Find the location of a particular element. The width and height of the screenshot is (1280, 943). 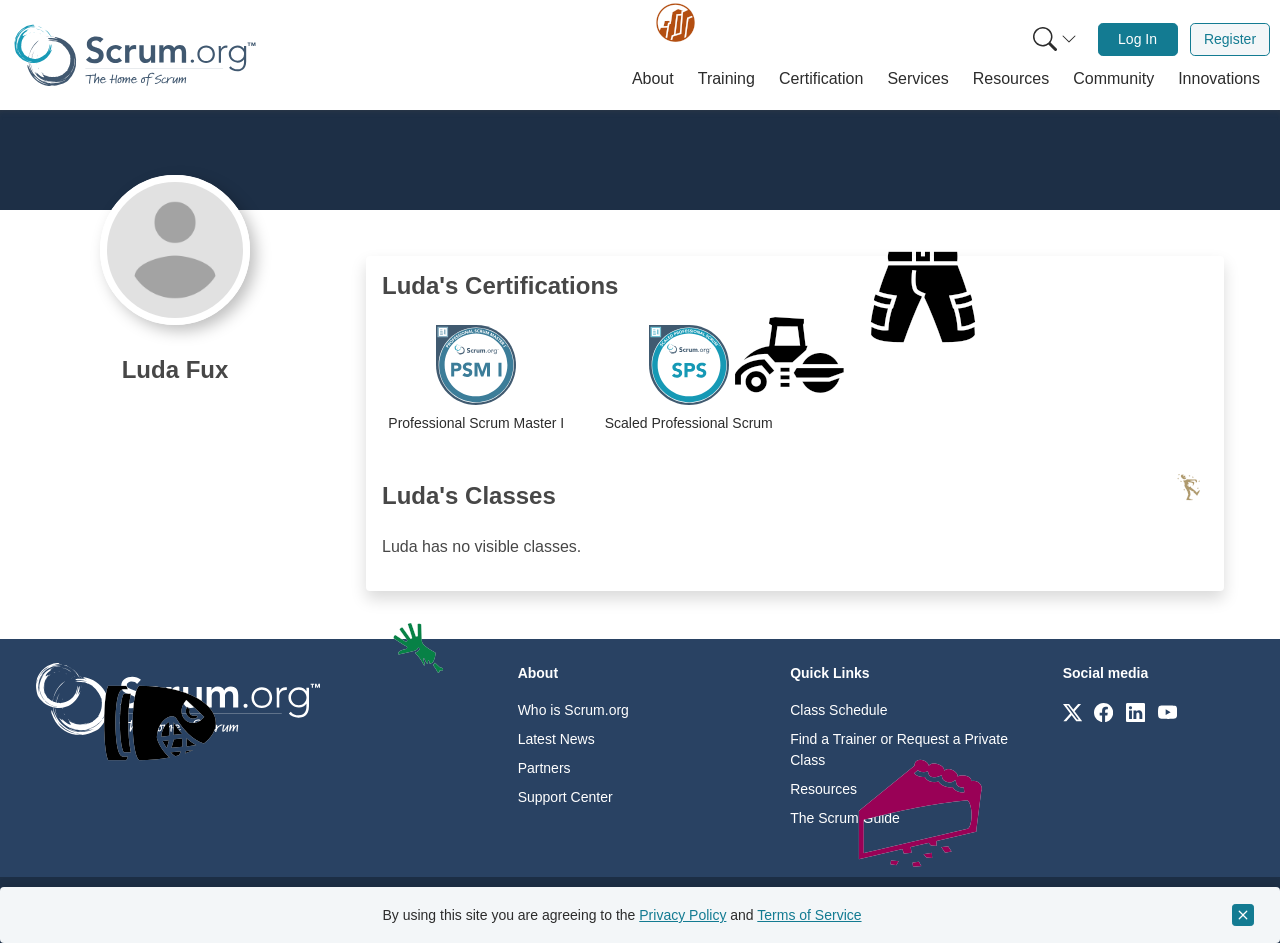

construction or road building category is located at coordinates (789, 350).